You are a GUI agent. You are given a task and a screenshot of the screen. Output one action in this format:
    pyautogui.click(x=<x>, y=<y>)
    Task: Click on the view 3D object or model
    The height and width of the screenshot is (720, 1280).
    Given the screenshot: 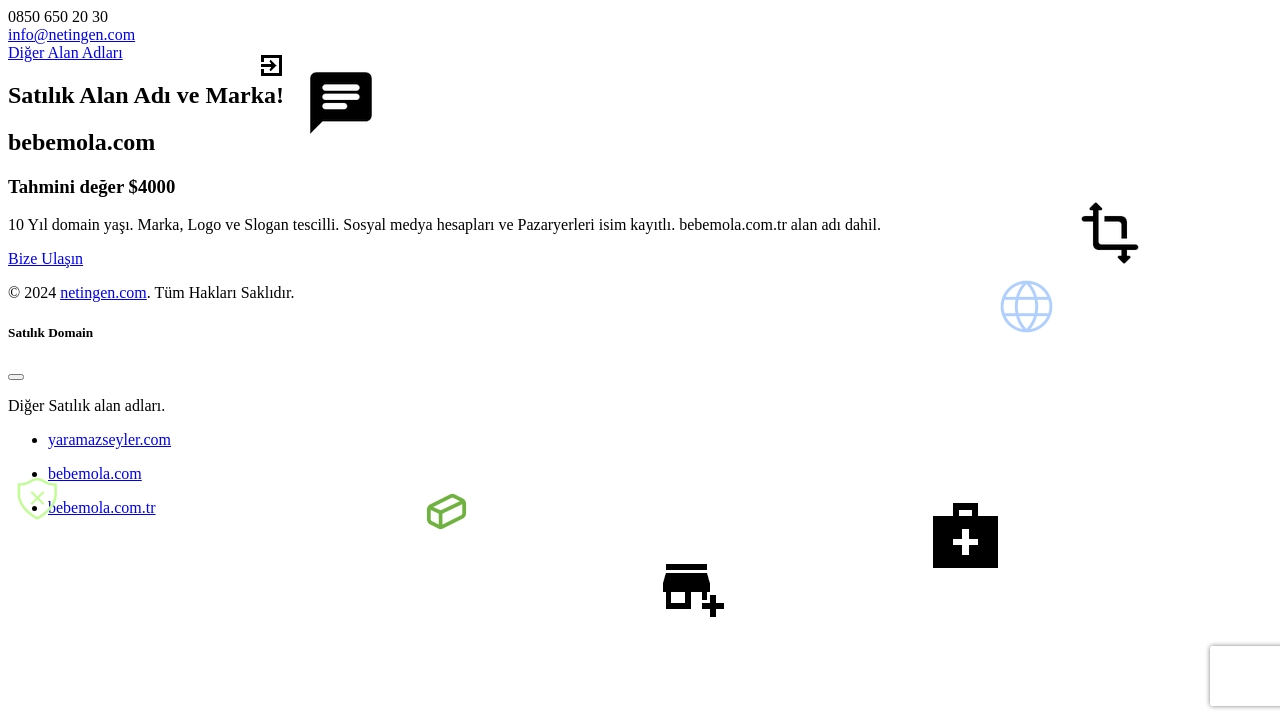 What is the action you would take?
    pyautogui.click(x=446, y=509)
    